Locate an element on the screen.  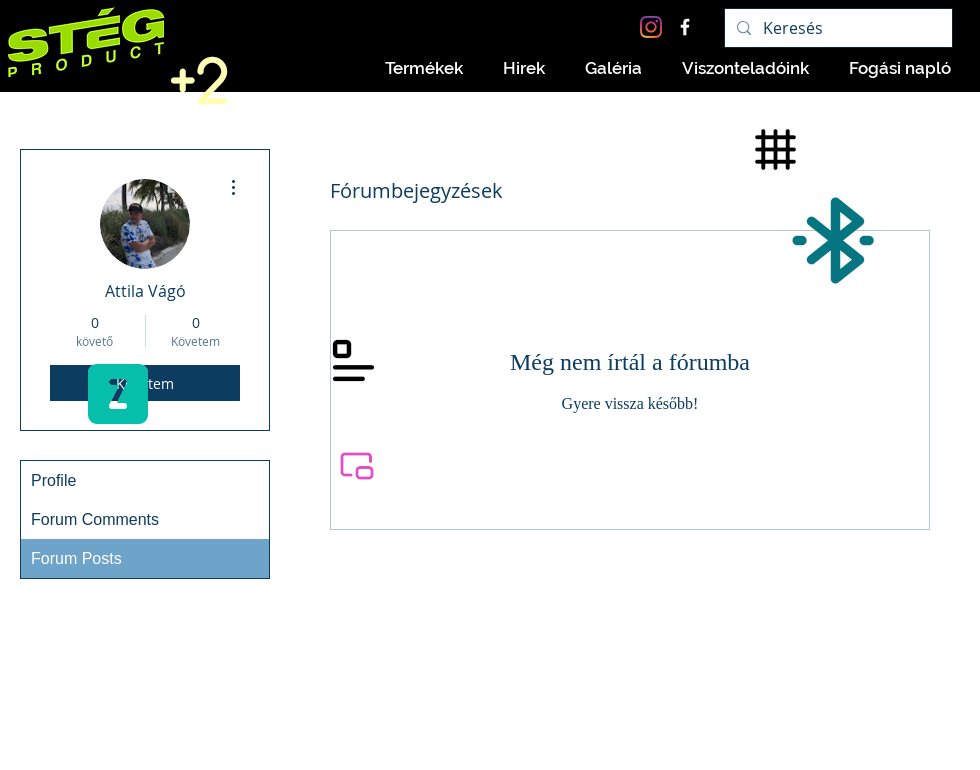
represents the letter Z in a keyboard or text input is located at coordinates (118, 394).